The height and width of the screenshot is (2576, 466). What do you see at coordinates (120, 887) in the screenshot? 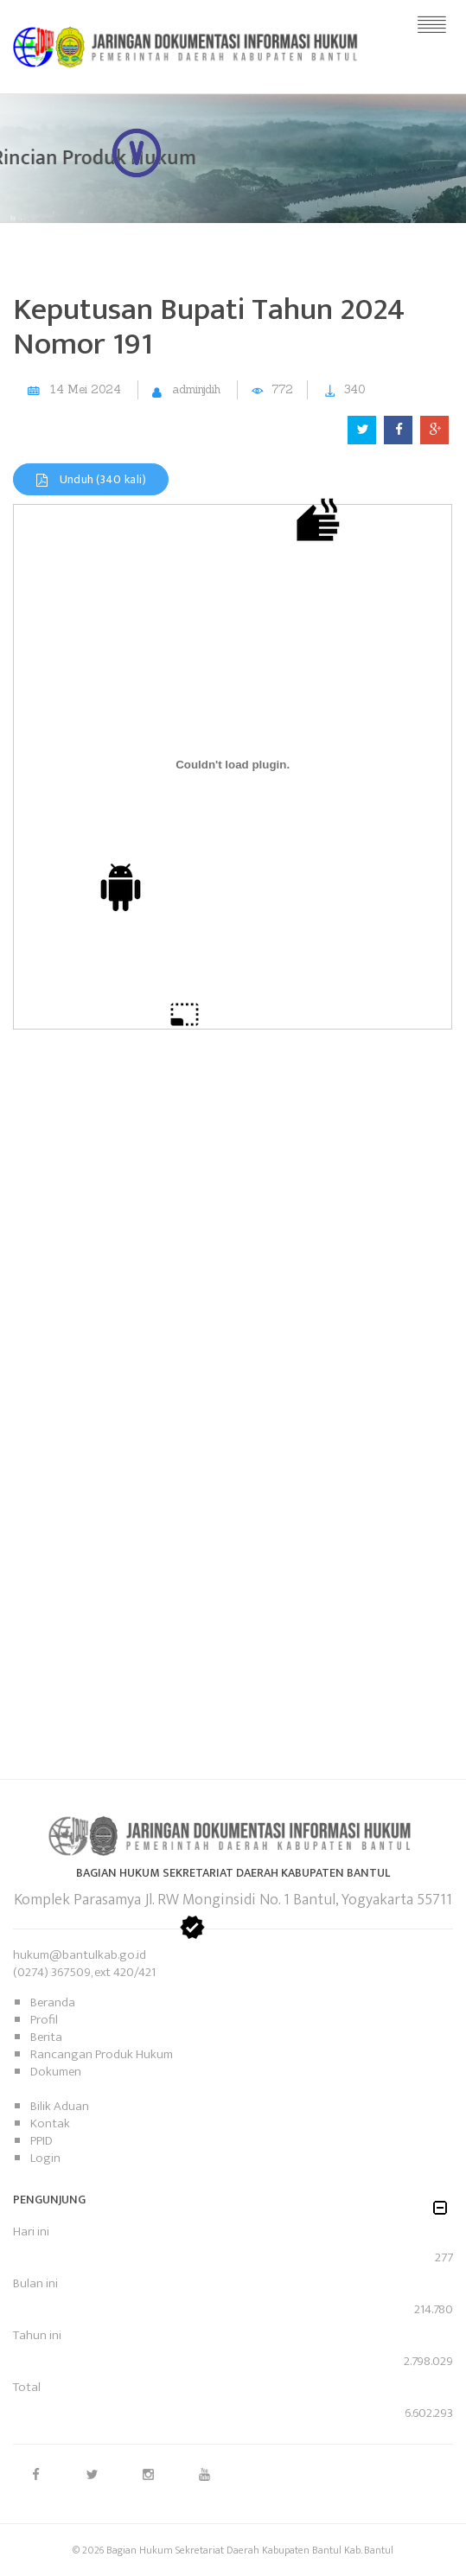
I see `android device or operating system indicator` at bounding box center [120, 887].